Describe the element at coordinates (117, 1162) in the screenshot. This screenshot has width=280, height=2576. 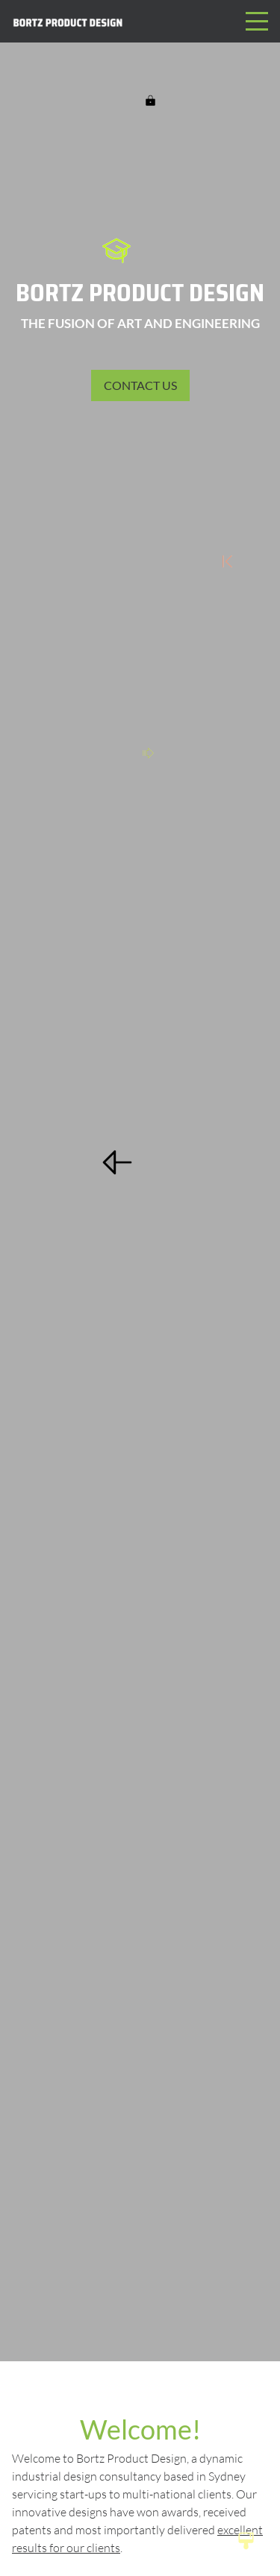
I see `go back to previous screen` at that location.